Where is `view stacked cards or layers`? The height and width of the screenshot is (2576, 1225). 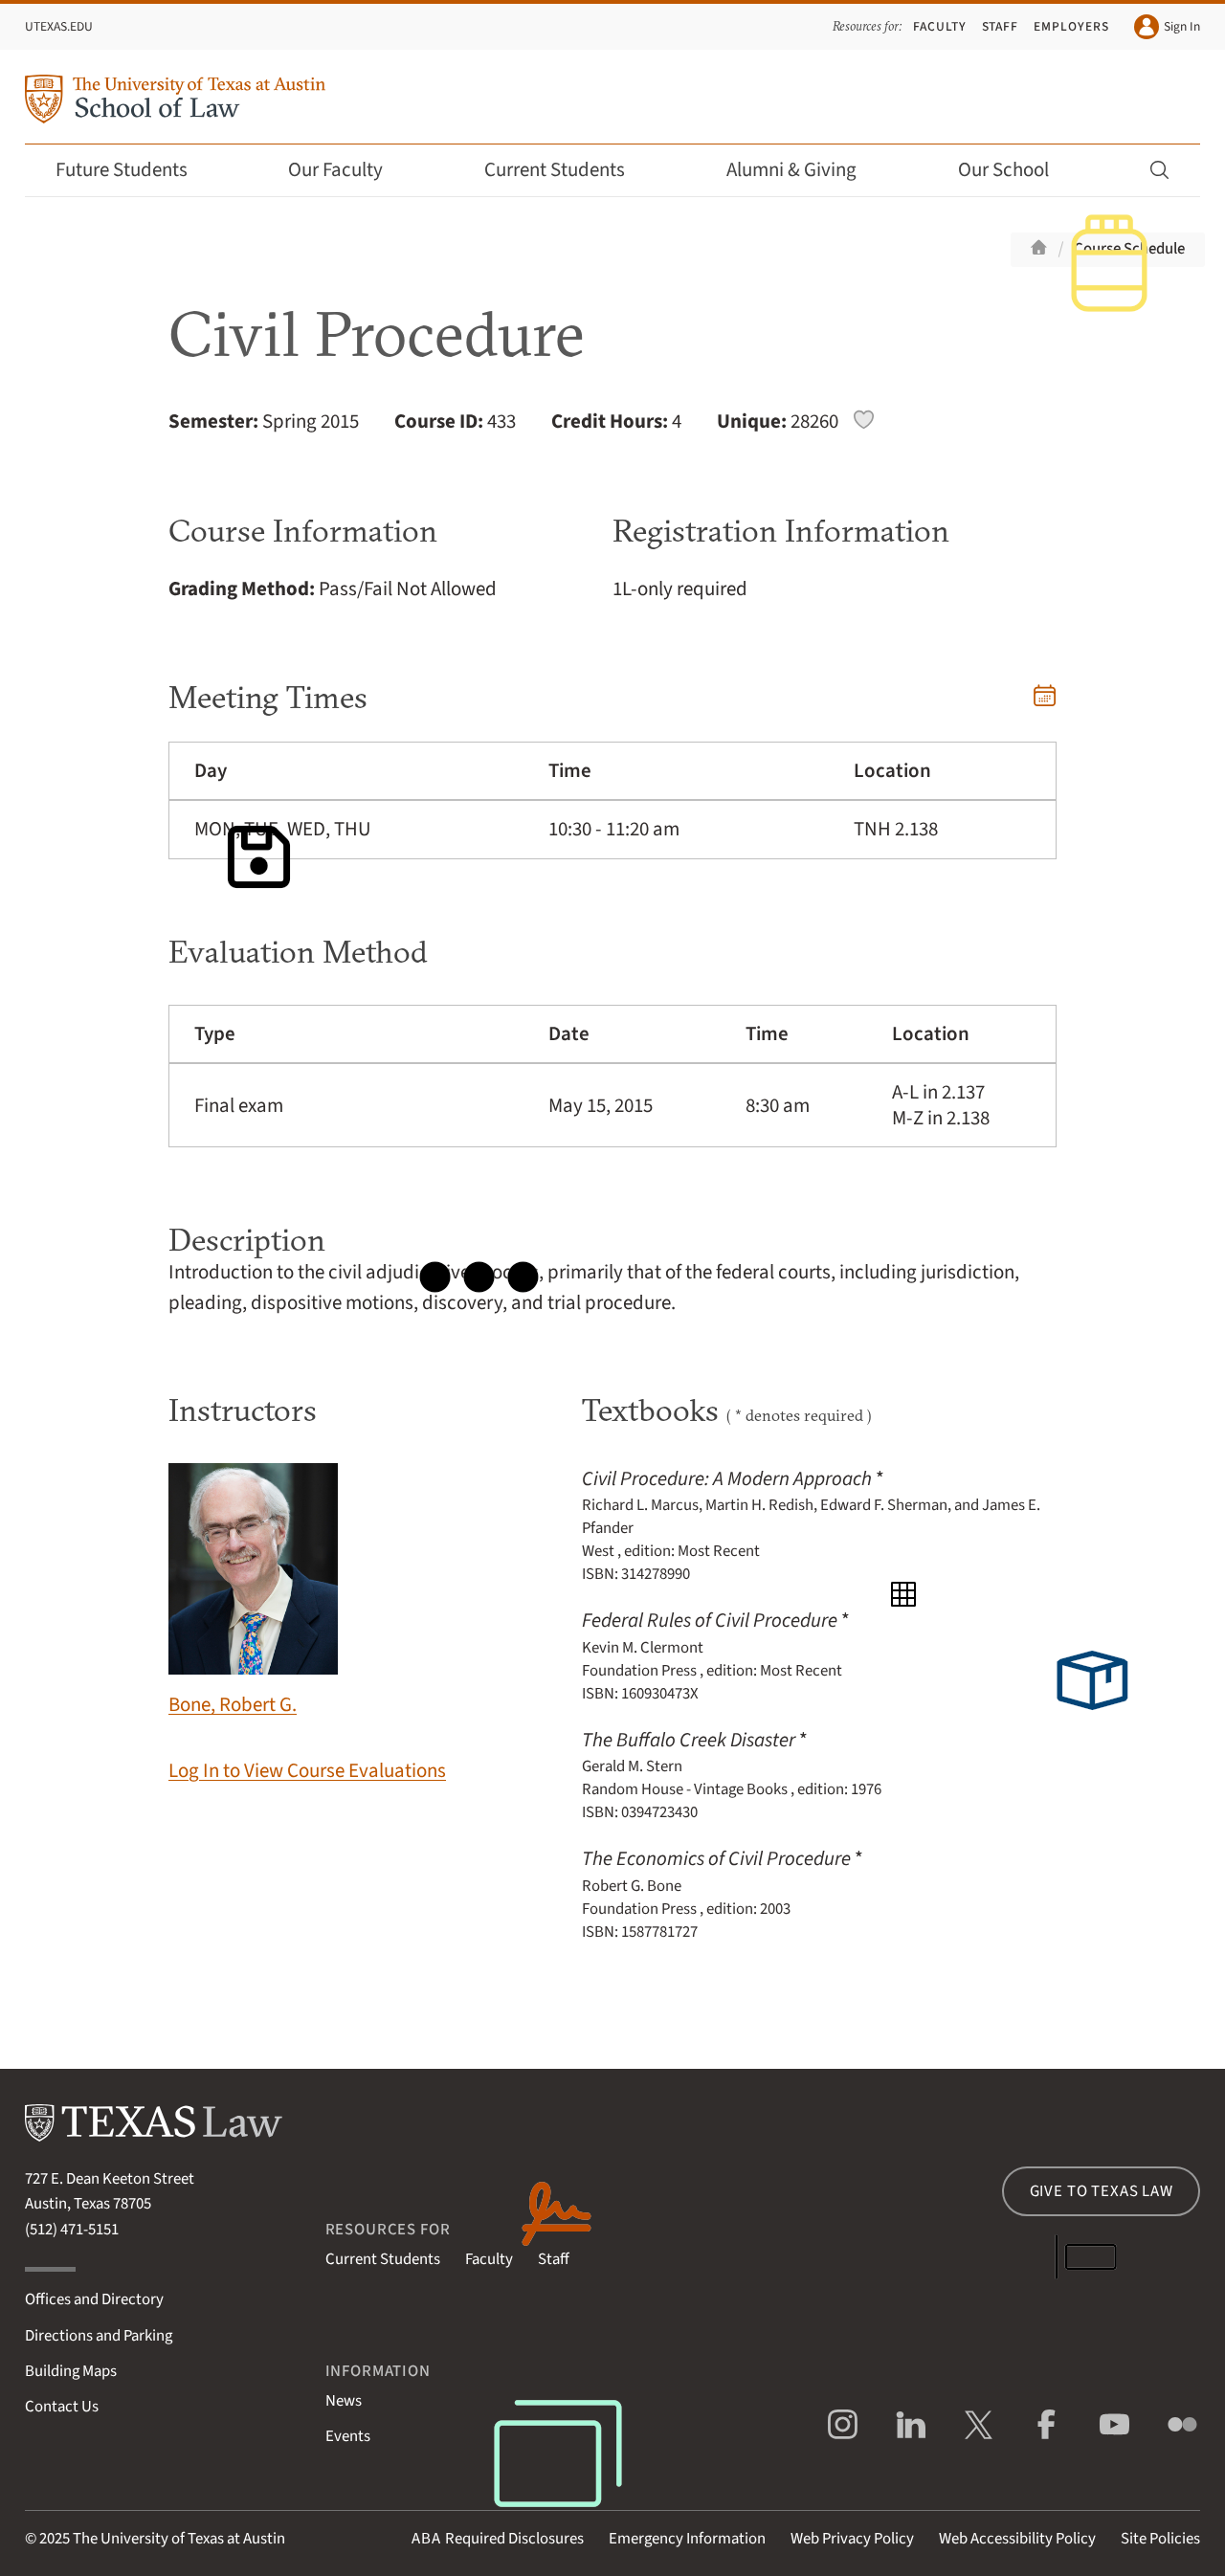 view stacked cards or layers is located at coordinates (558, 2454).